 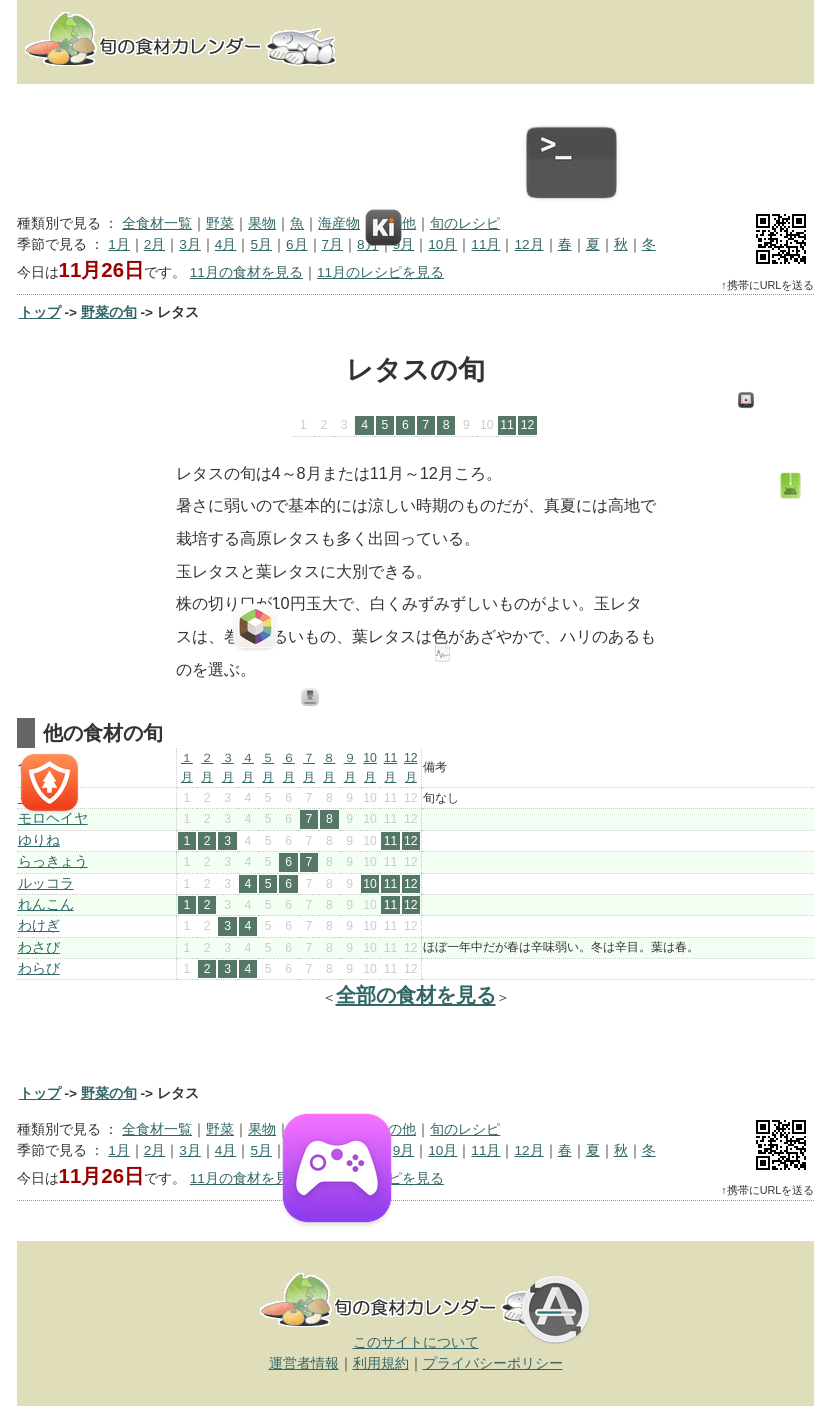 I want to click on open gnome arcade gaming app, so click(x=337, y=1168).